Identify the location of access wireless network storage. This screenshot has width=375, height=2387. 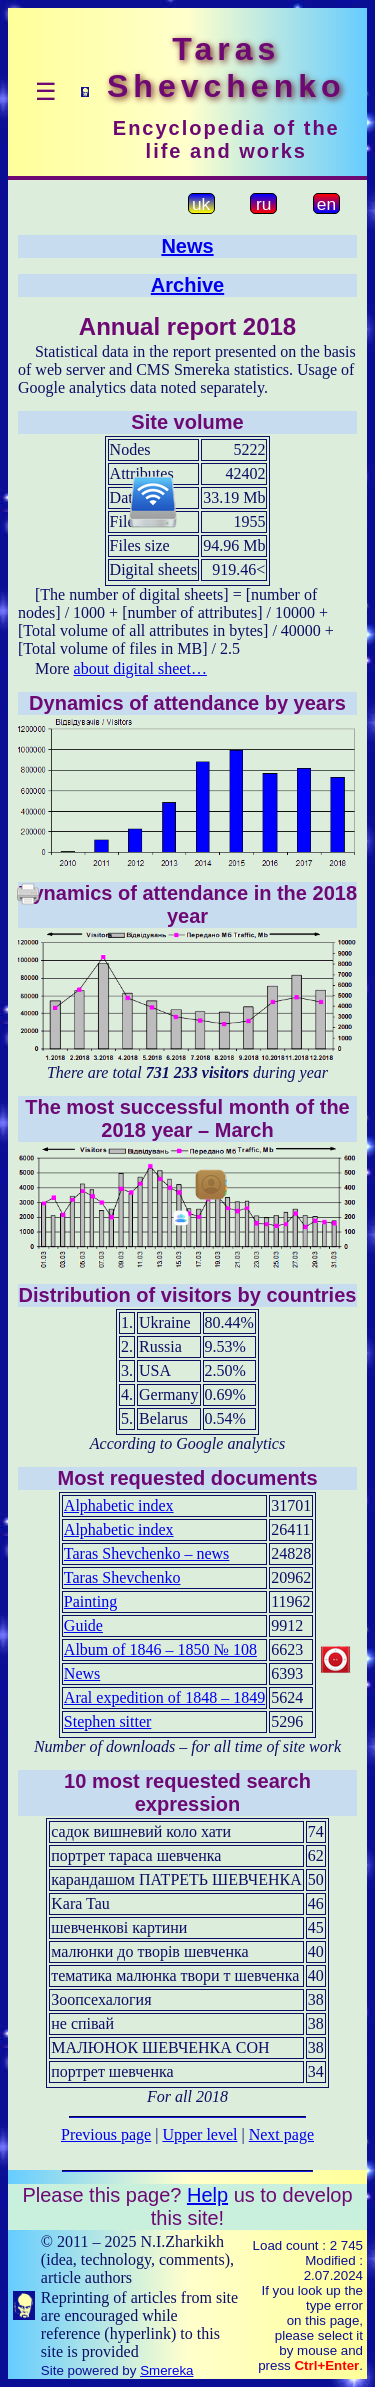
(153, 503).